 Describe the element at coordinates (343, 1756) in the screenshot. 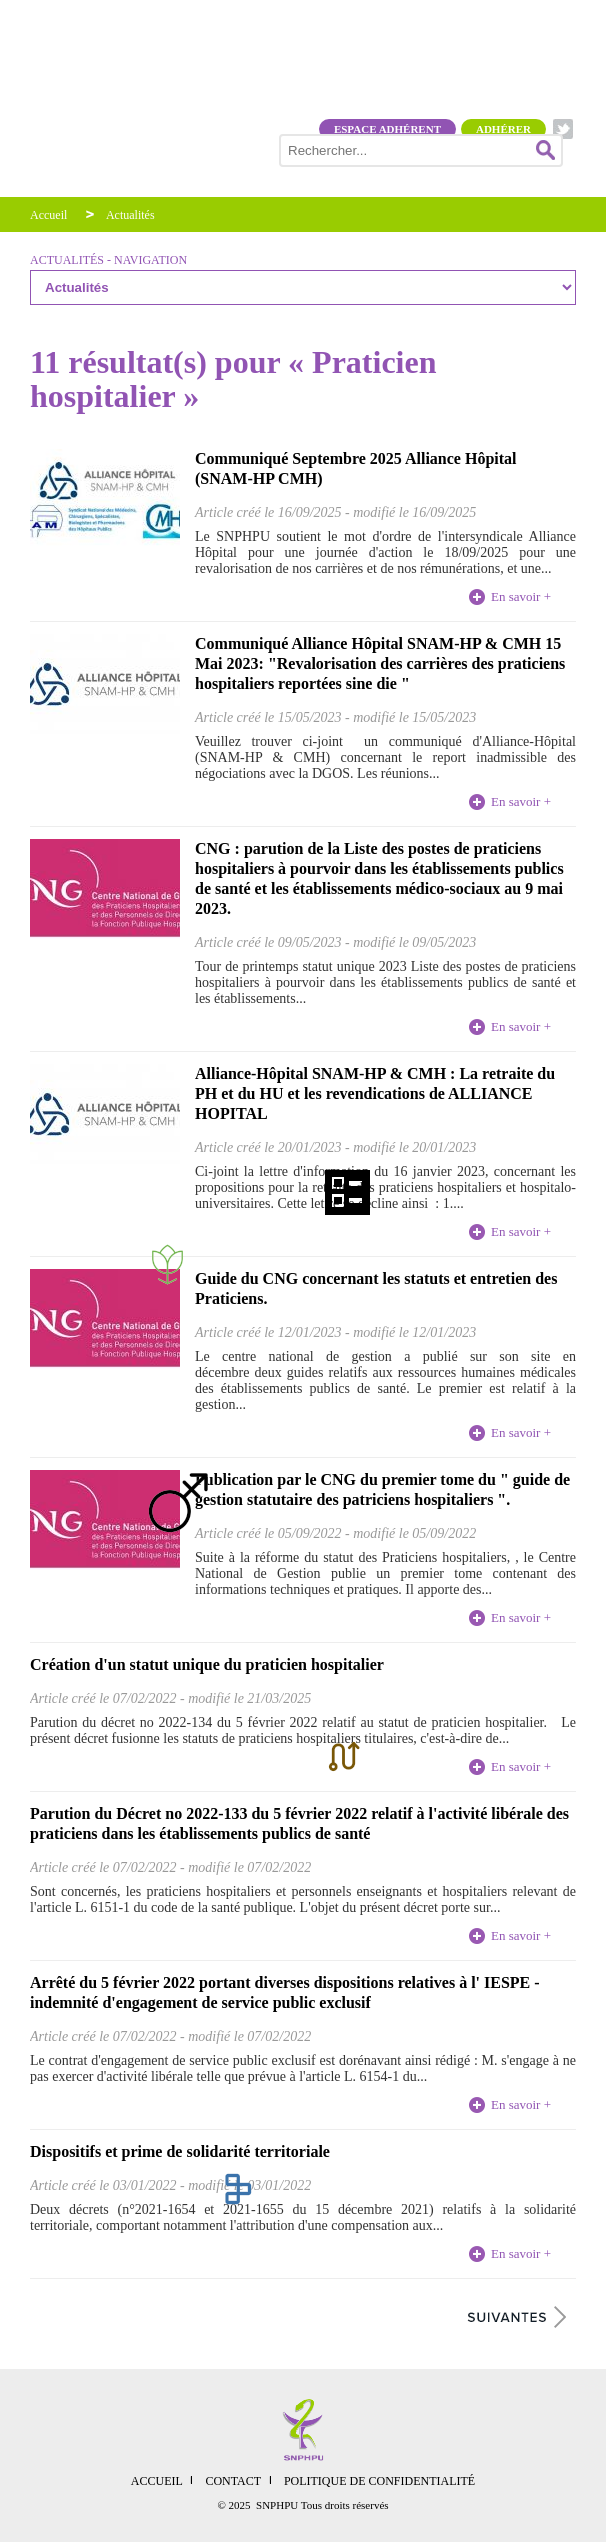

I see `s-turn or winding road ahead` at that location.